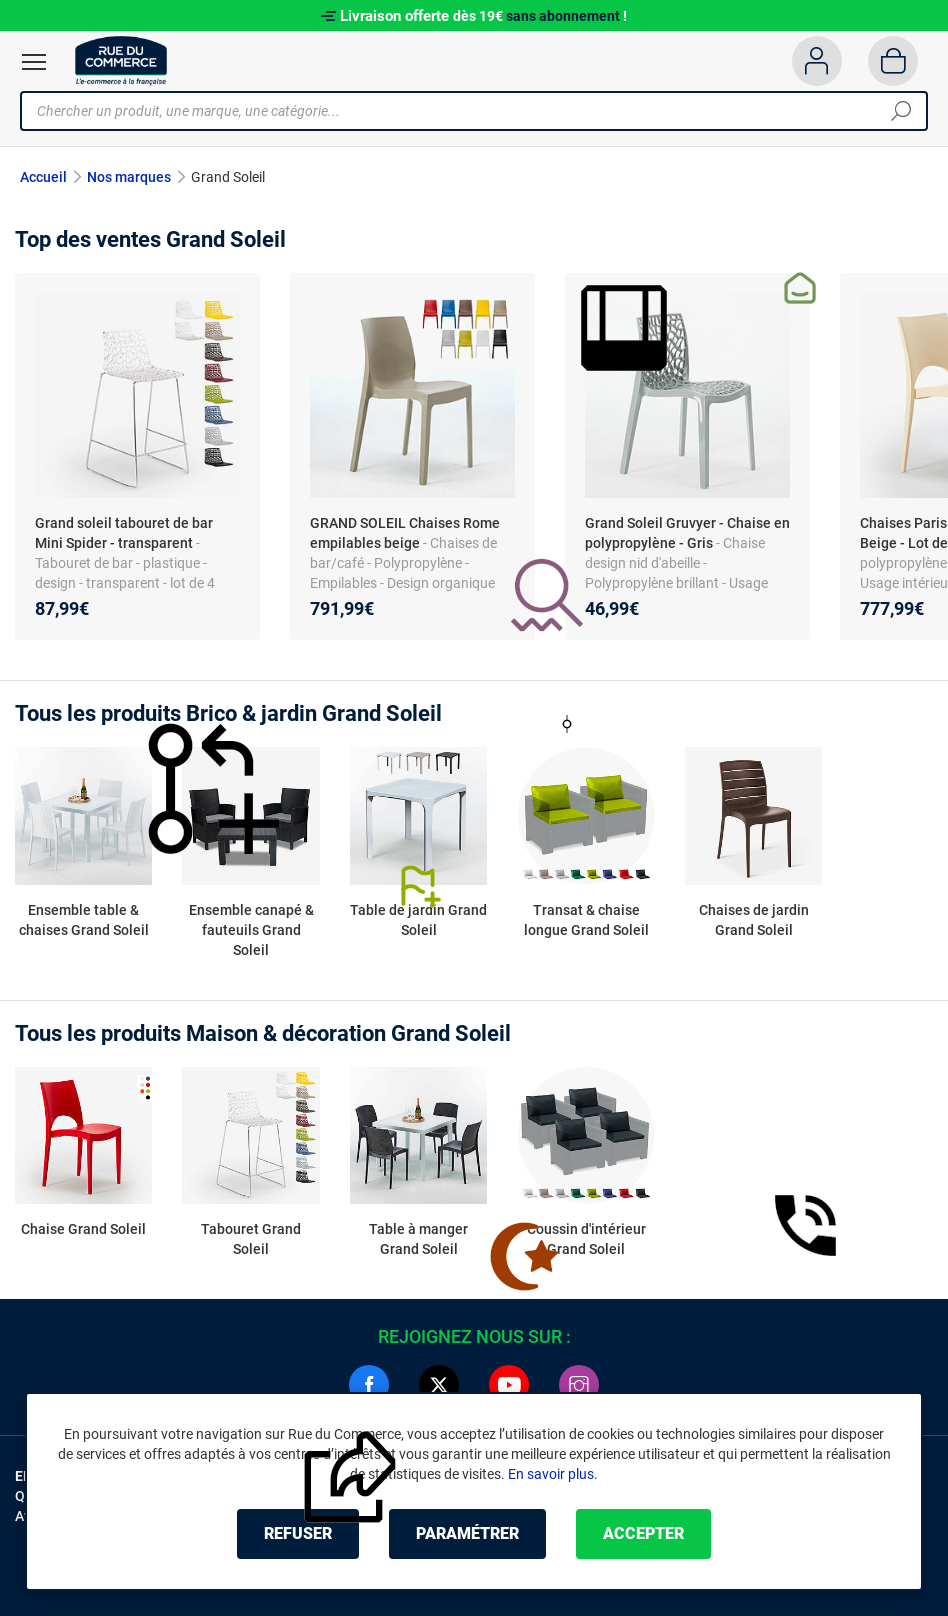 Image resolution: width=948 pixels, height=1616 pixels. Describe the element at coordinates (524, 1256) in the screenshot. I see `indicates islamic religious content or settings` at that location.